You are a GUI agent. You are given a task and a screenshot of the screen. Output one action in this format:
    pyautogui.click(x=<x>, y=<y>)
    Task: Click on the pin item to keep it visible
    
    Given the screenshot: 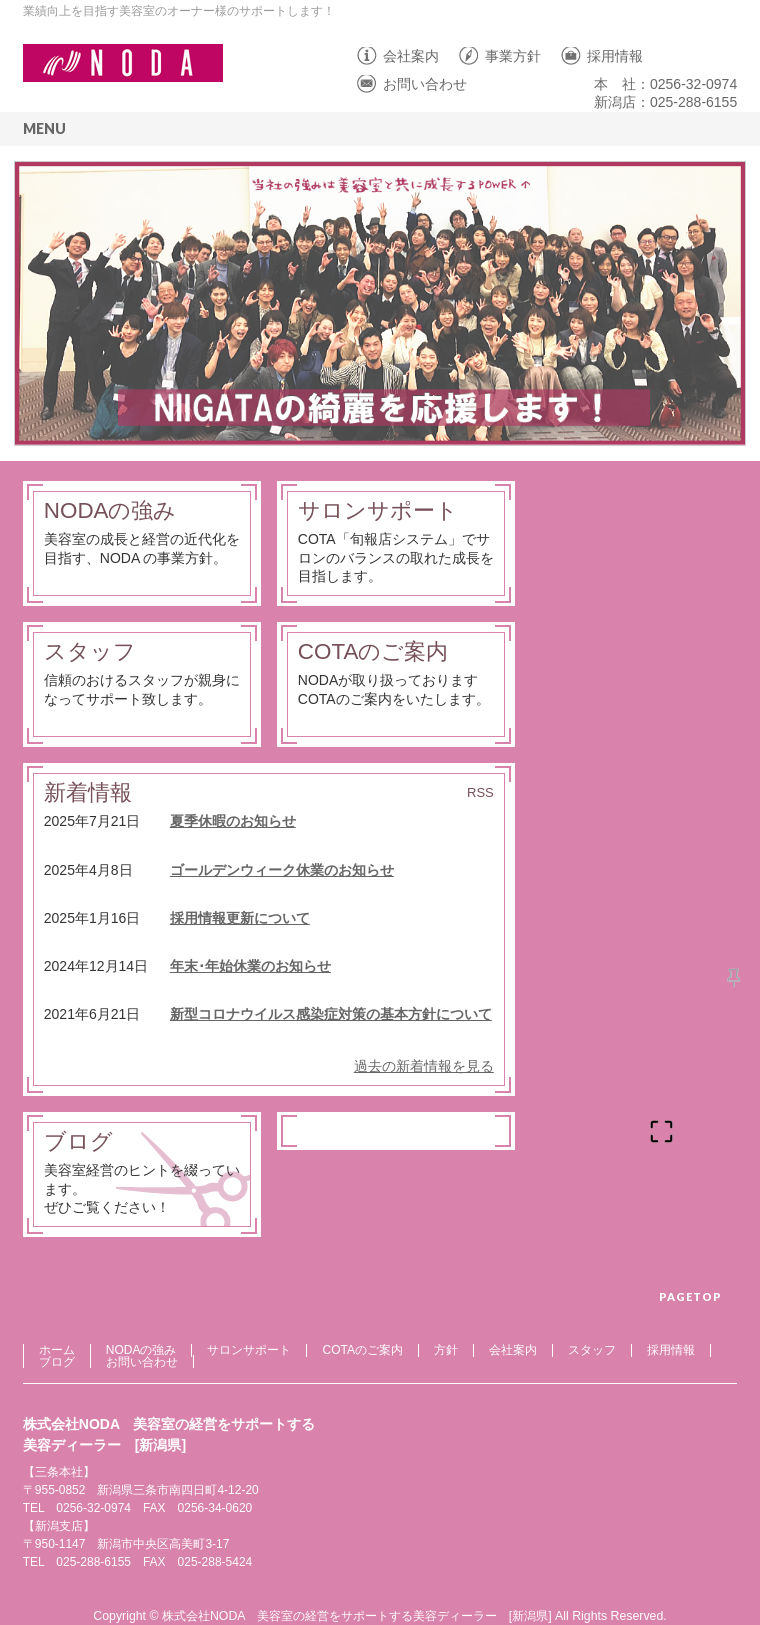 What is the action you would take?
    pyautogui.click(x=734, y=977)
    